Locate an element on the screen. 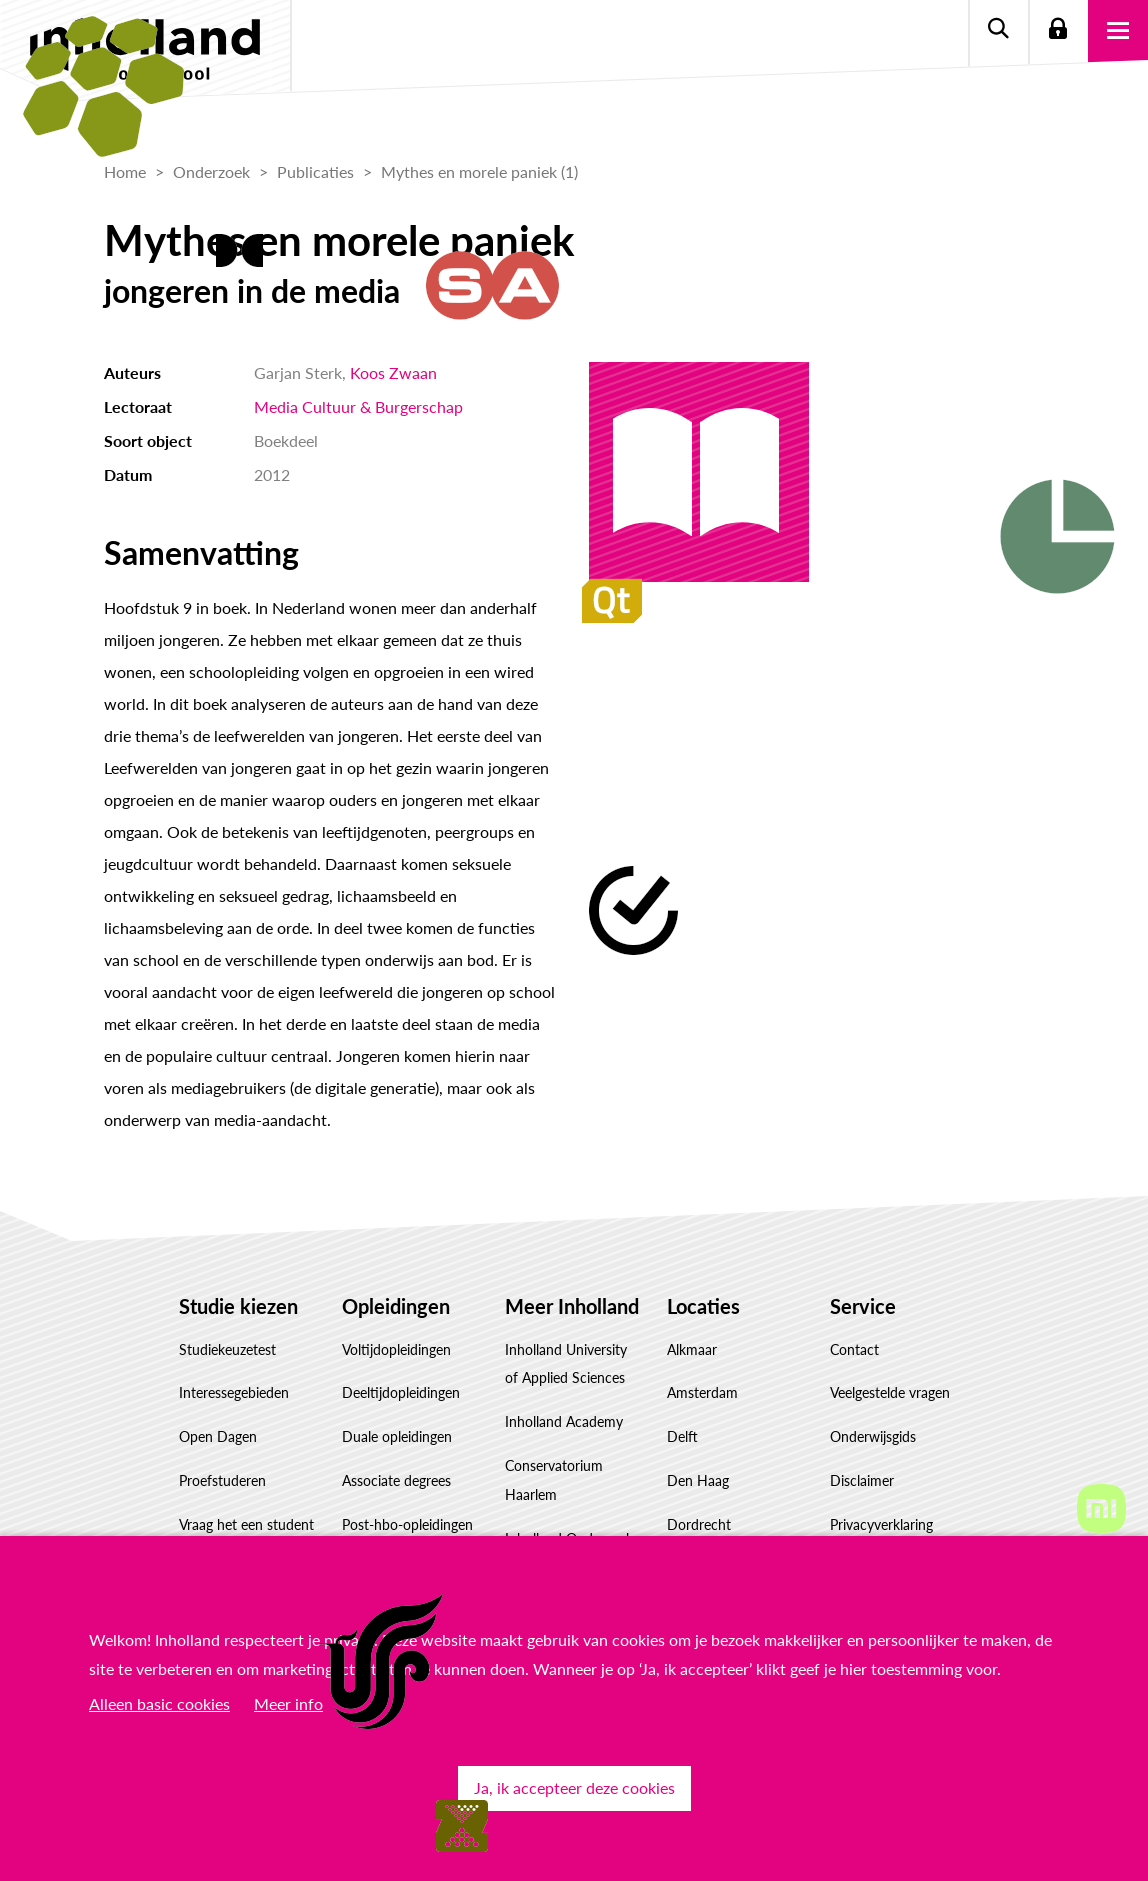 The image size is (1148, 1881). Air China airline logo is located at coordinates (381, 1661).